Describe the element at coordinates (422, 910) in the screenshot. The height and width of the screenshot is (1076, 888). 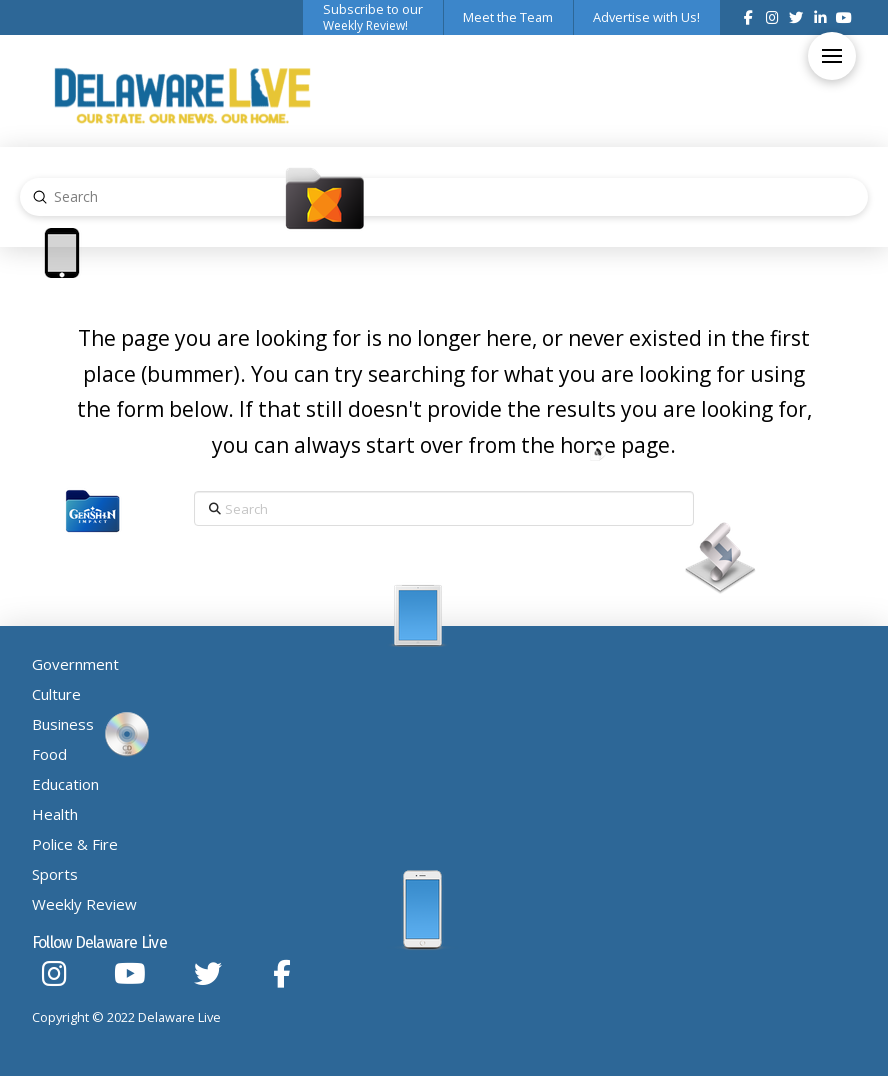
I see `indicates a connected iPhone device` at that location.